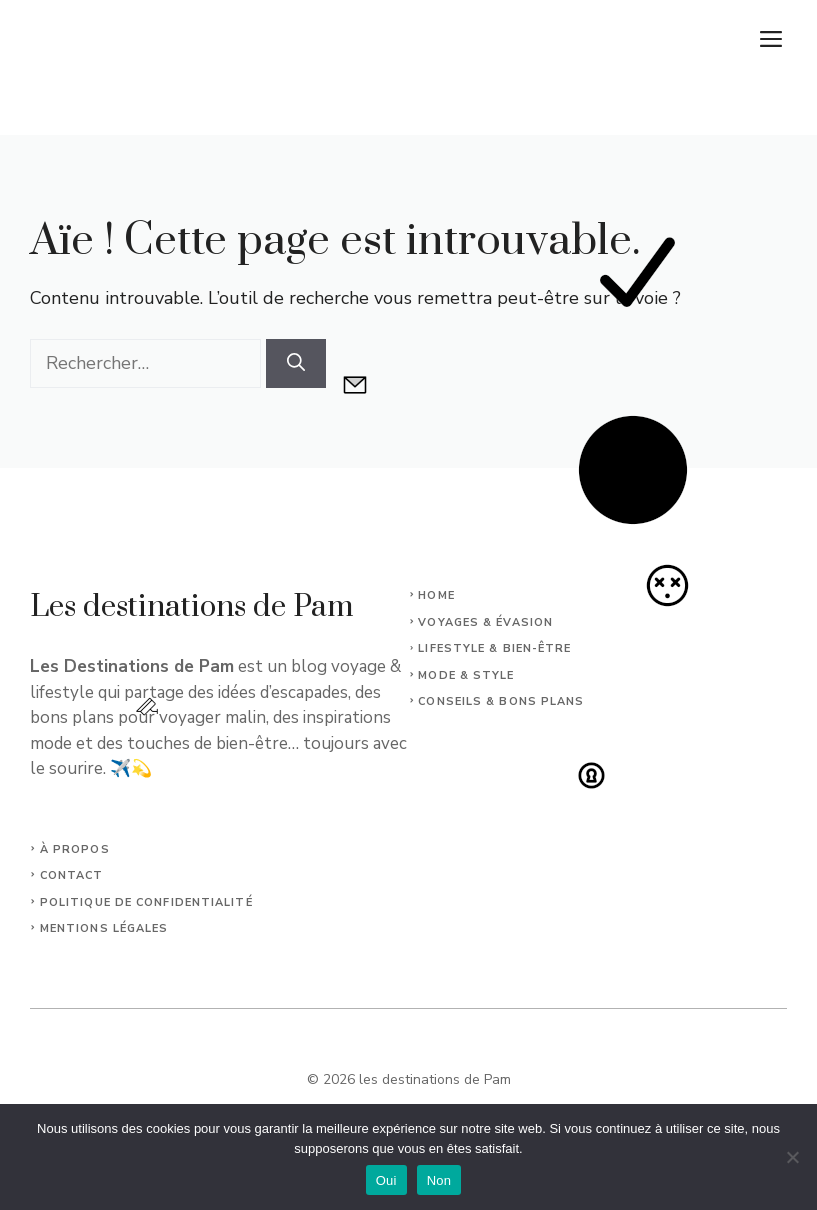 Image resolution: width=817 pixels, height=1210 pixels. What do you see at coordinates (591, 775) in the screenshot?
I see `access secure or locked content` at bounding box center [591, 775].